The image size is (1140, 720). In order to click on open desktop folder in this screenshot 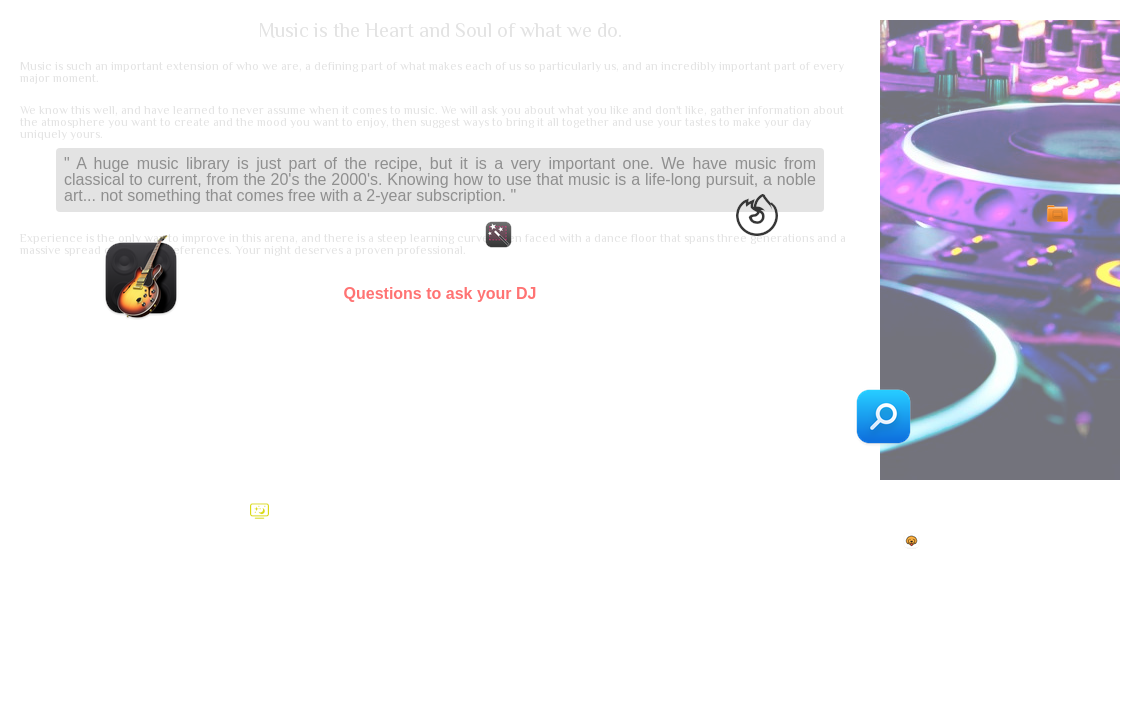, I will do `click(1057, 213)`.